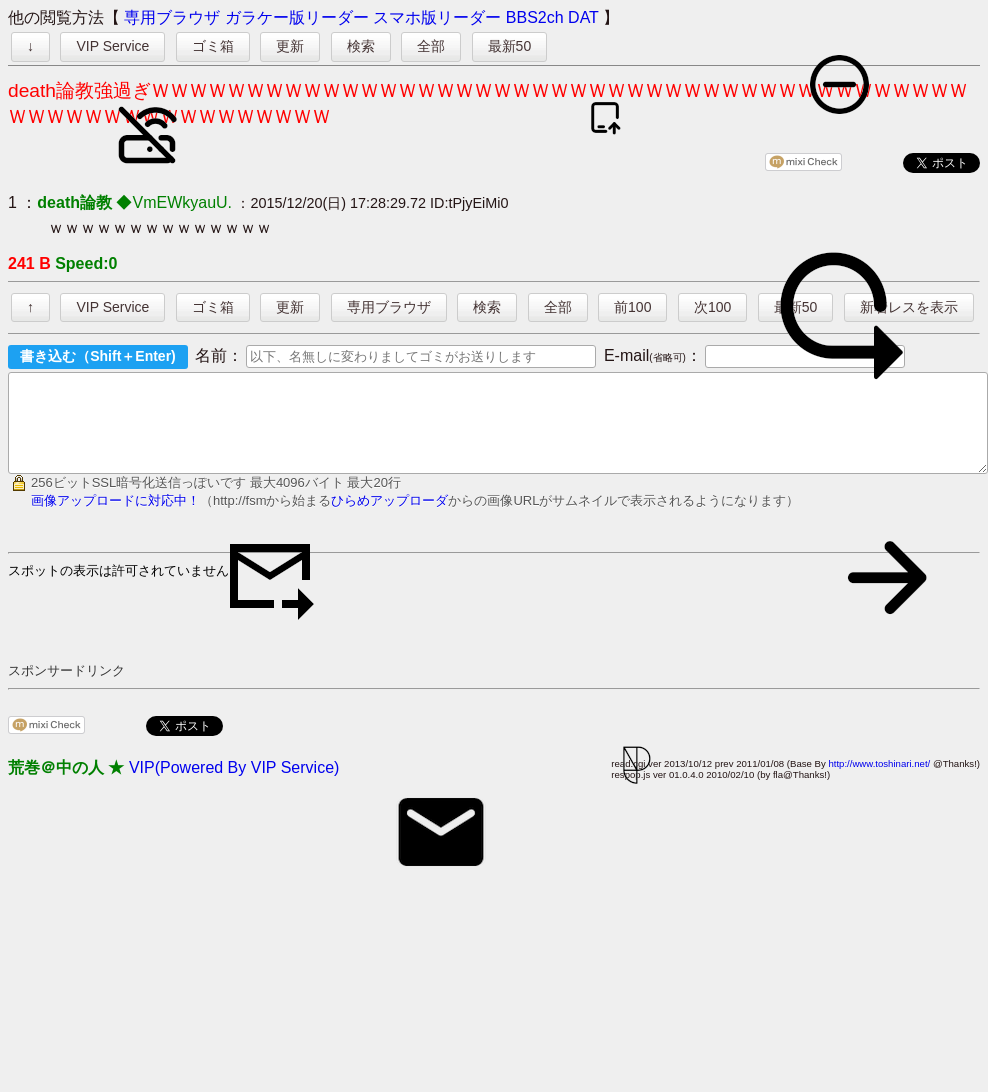  Describe the element at coordinates (840, 312) in the screenshot. I see `repeat or iterate through items` at that location.